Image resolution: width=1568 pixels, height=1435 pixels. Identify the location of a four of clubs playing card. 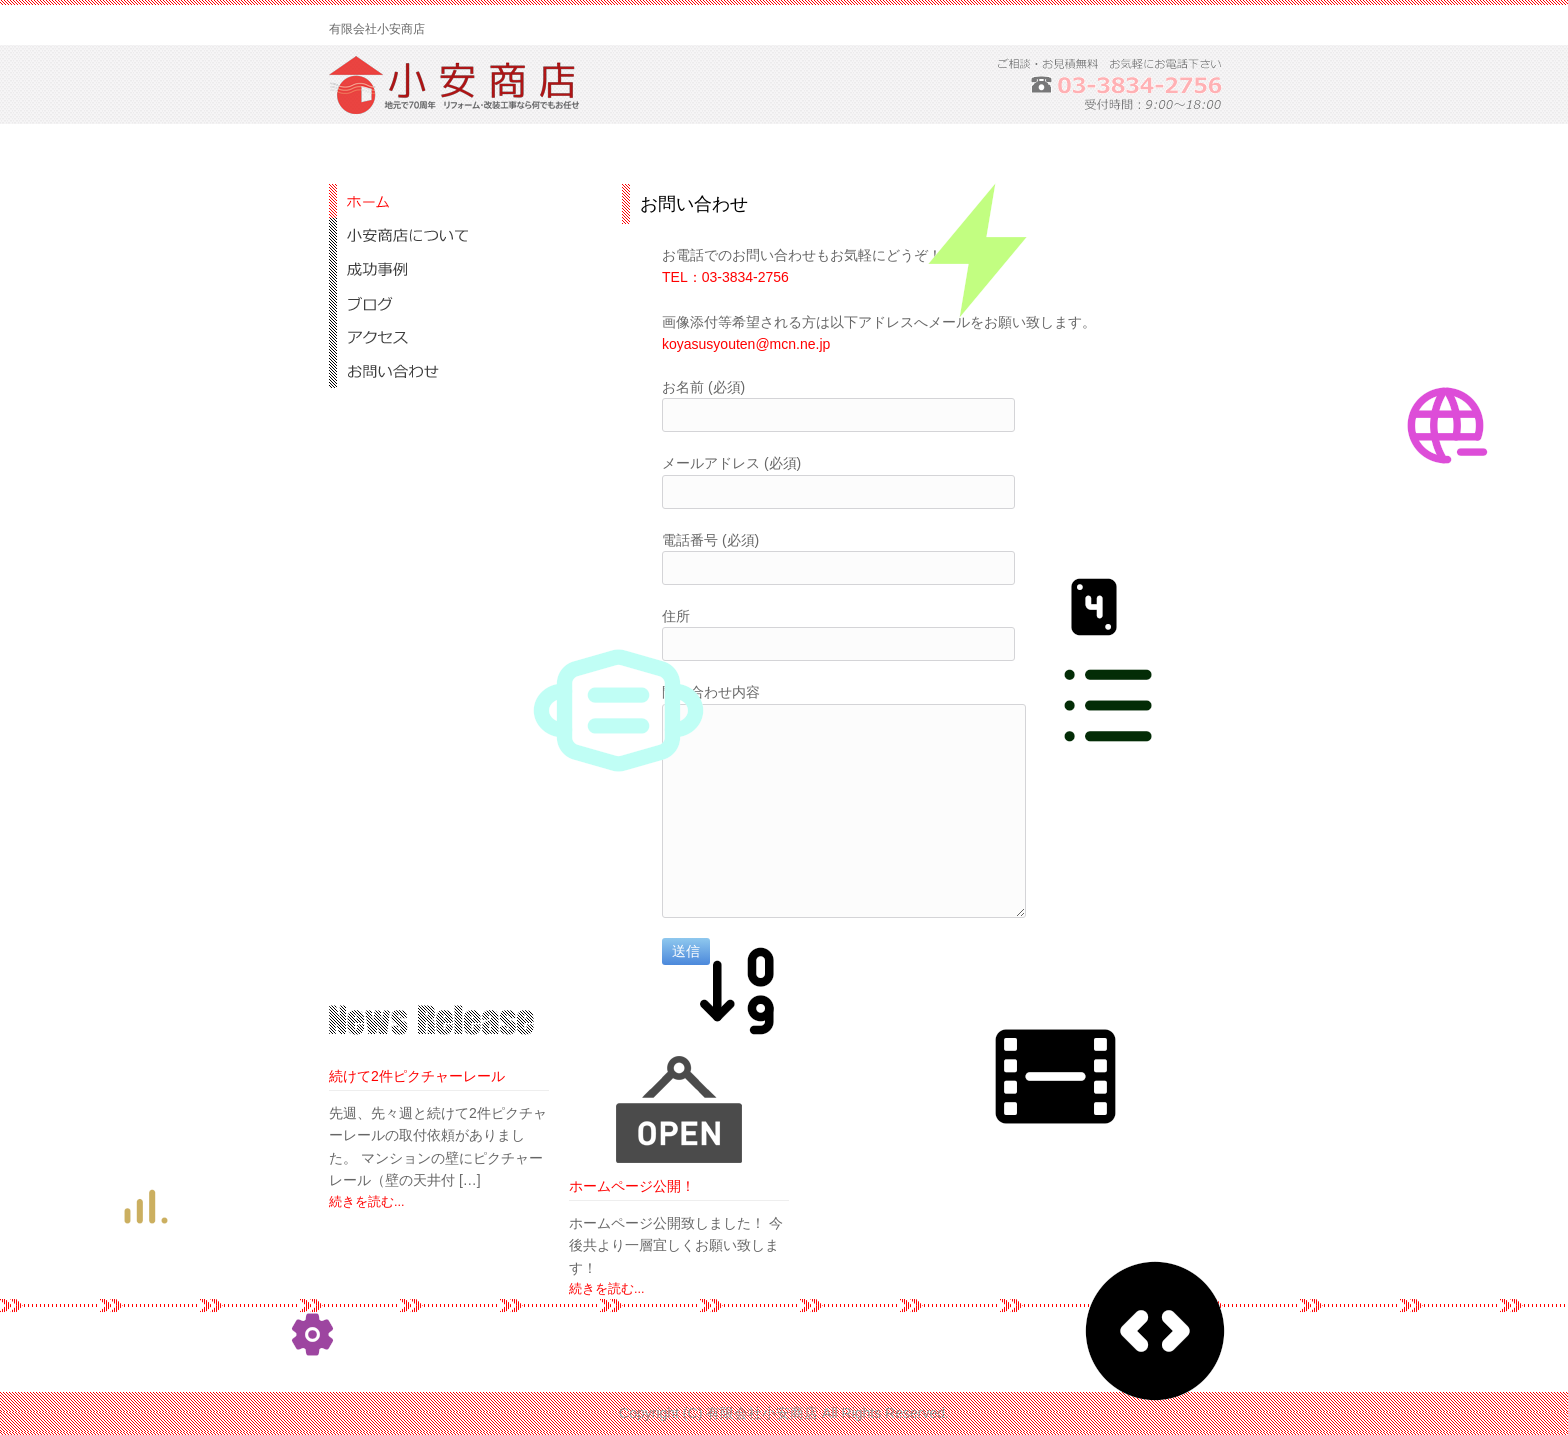
(1094, 607).